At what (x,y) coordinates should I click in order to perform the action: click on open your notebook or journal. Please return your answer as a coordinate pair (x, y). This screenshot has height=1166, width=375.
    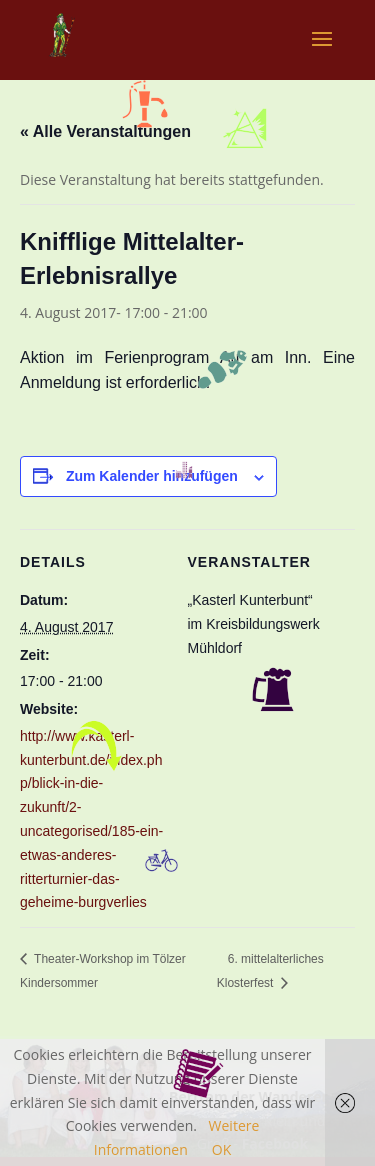
    Looking at the image, I should click on (198, 1073).